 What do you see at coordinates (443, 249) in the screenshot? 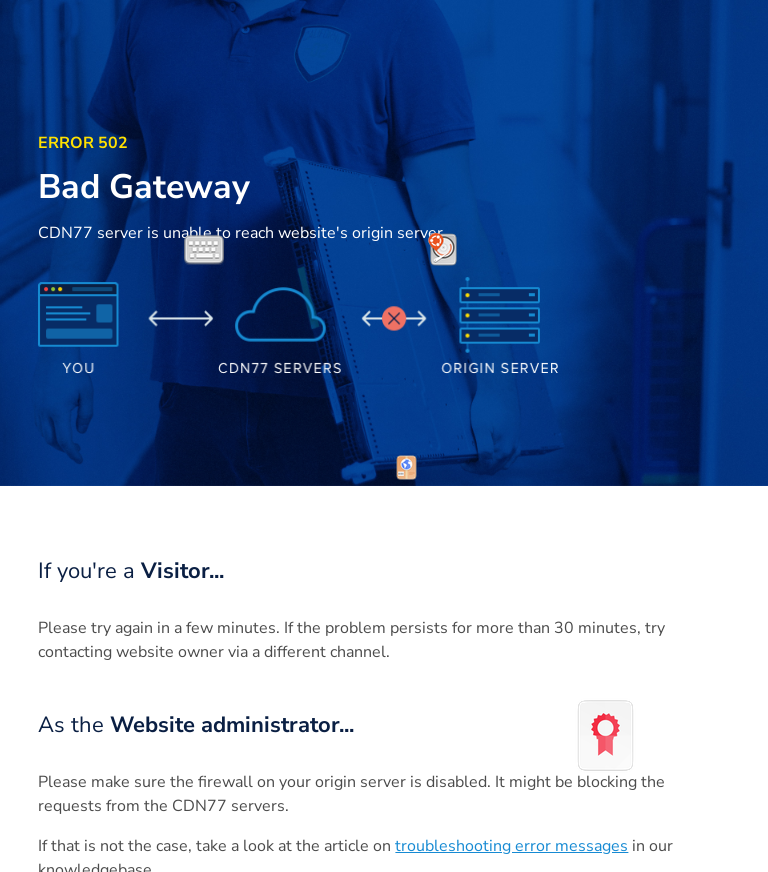
I see `launch the ubiquity installer for ubuntu linux` at bounding box center [443, 249].